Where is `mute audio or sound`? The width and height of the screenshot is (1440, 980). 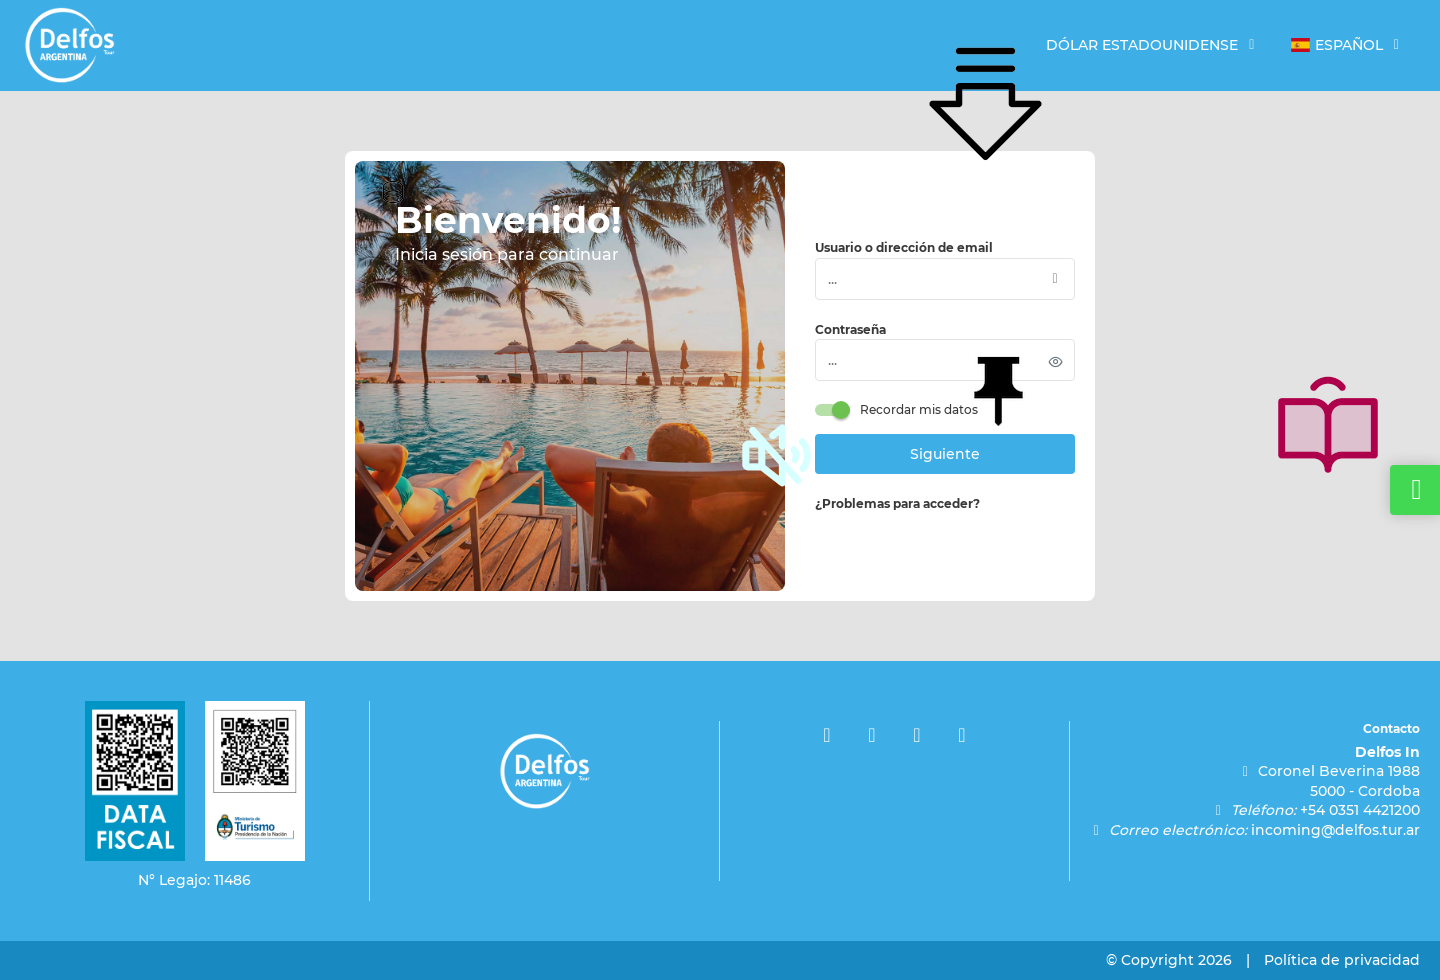
mute audio or sound is located at coordinates (775, 455).